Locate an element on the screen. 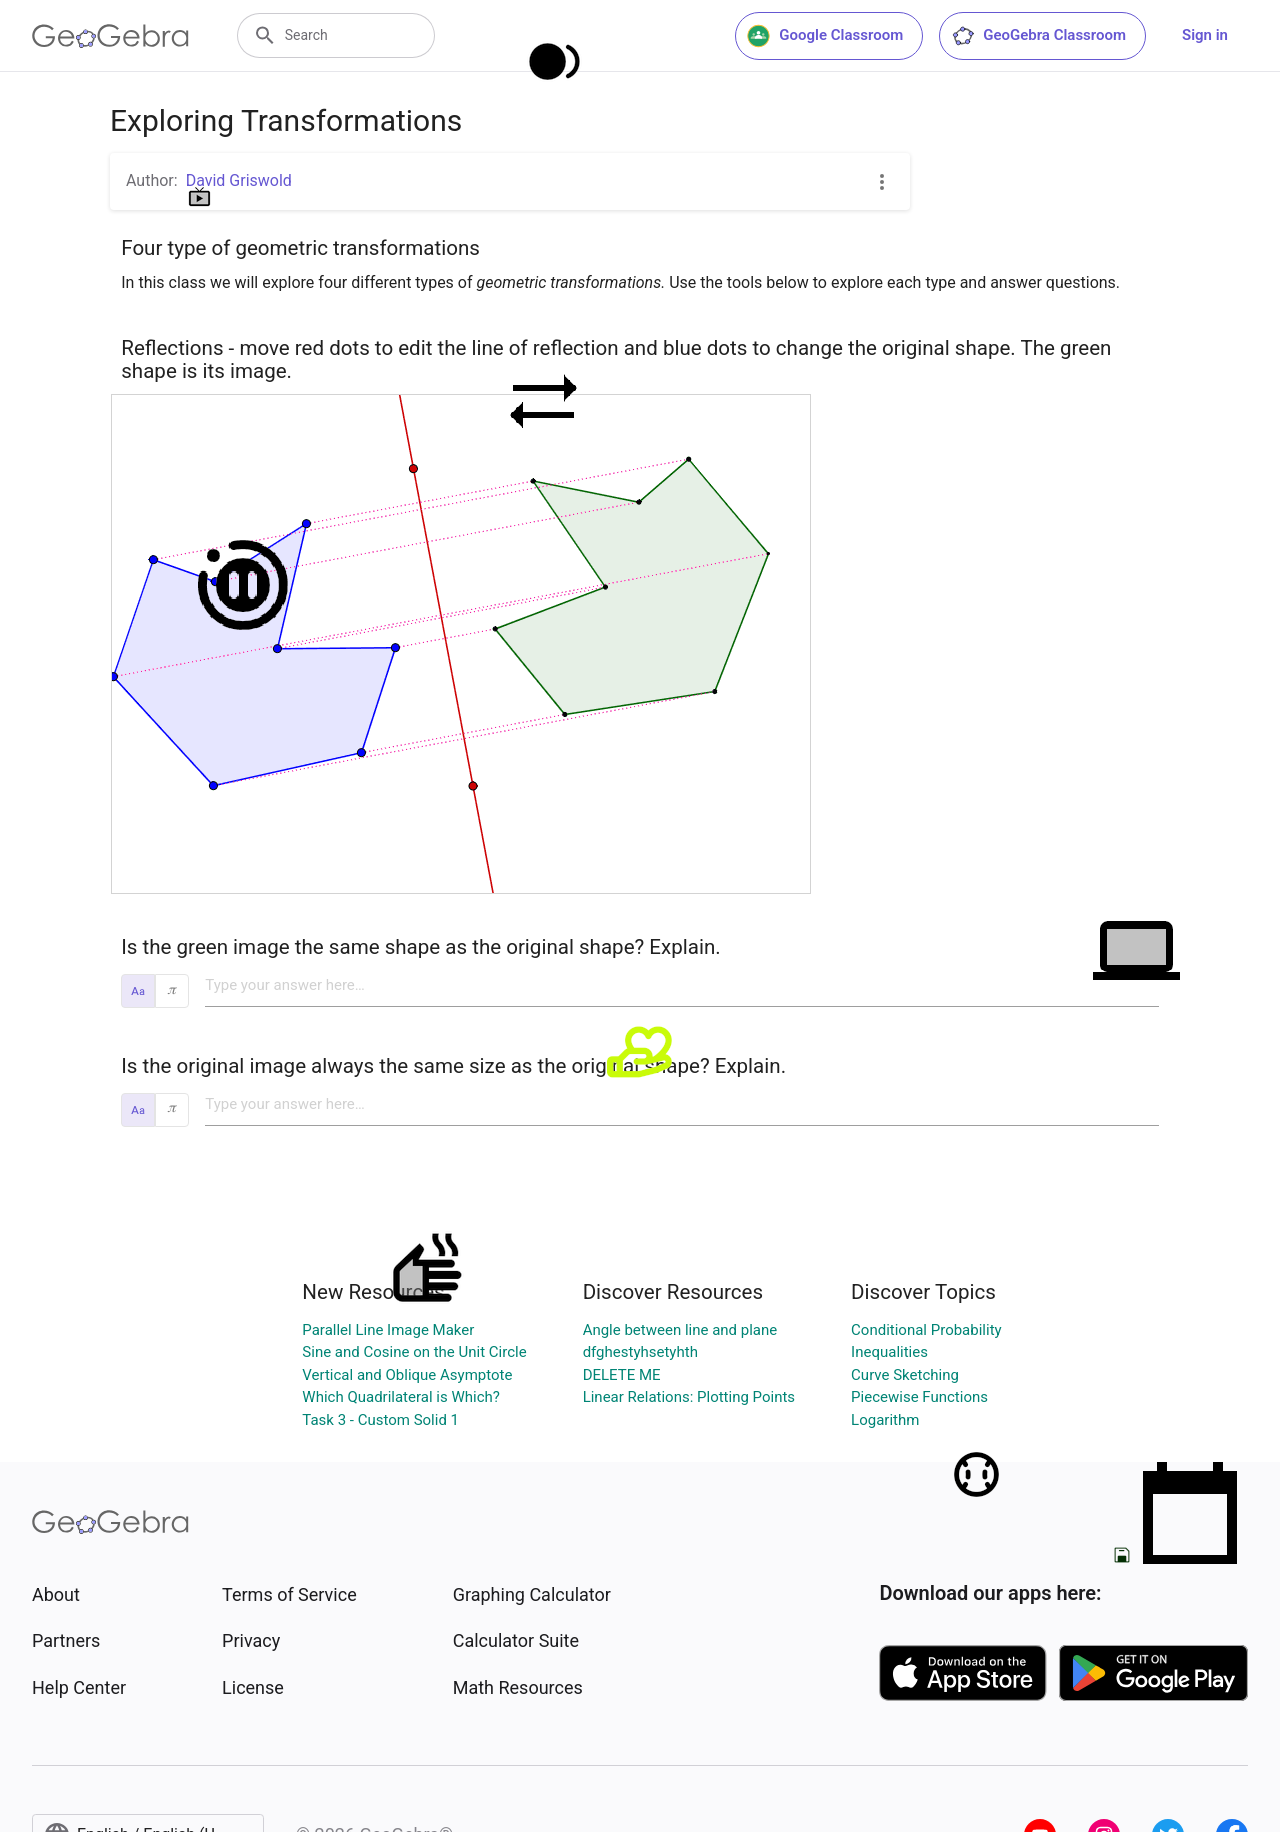  save current file or document is located at coordinates (1122, 1555).